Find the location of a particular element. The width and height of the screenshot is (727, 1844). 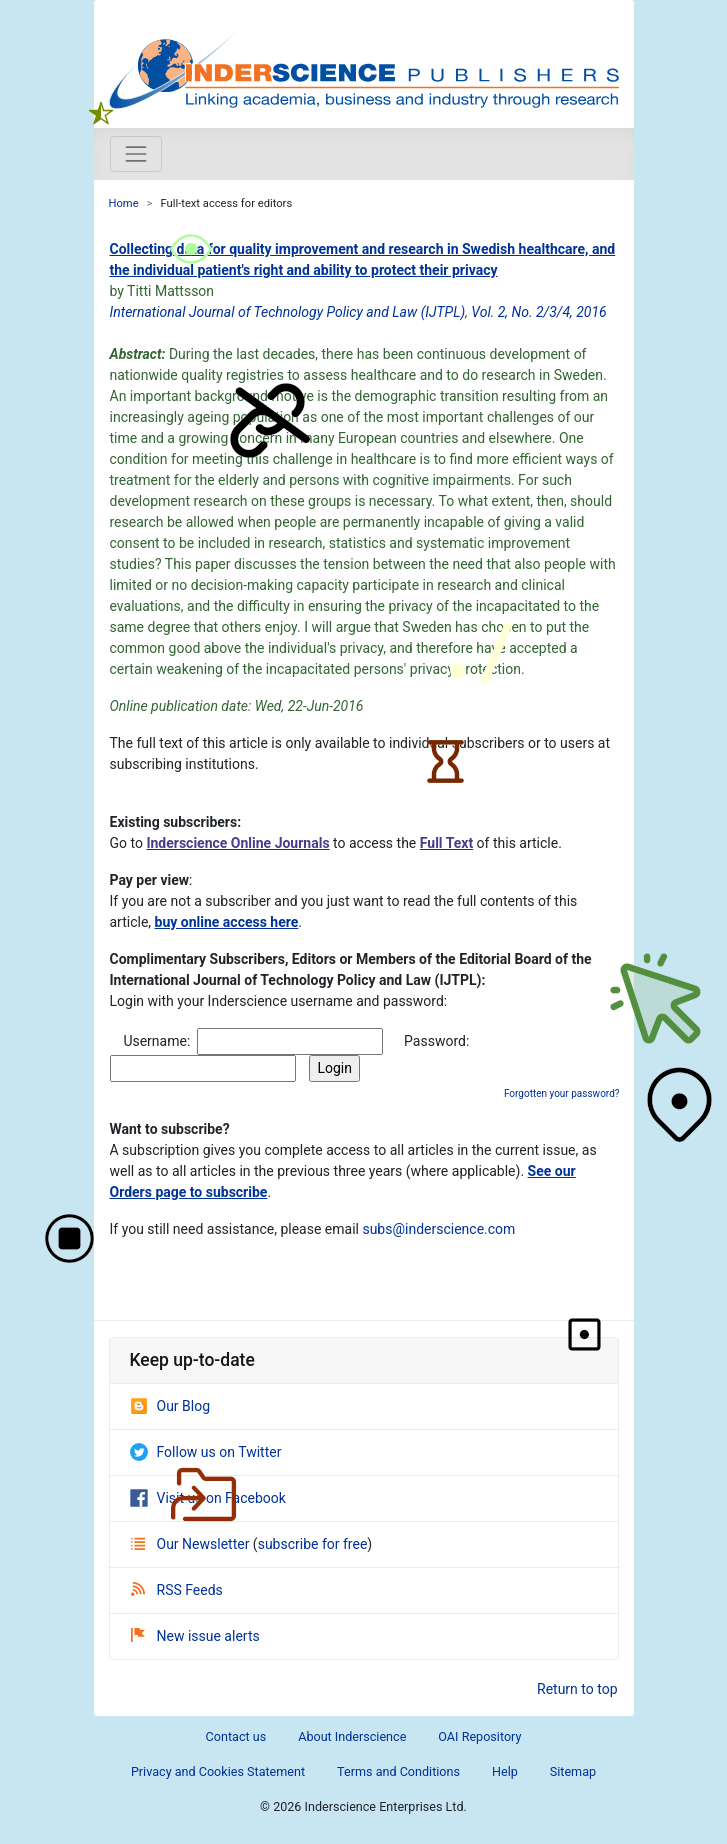

view or preview content is located at coordinates (191, 249).